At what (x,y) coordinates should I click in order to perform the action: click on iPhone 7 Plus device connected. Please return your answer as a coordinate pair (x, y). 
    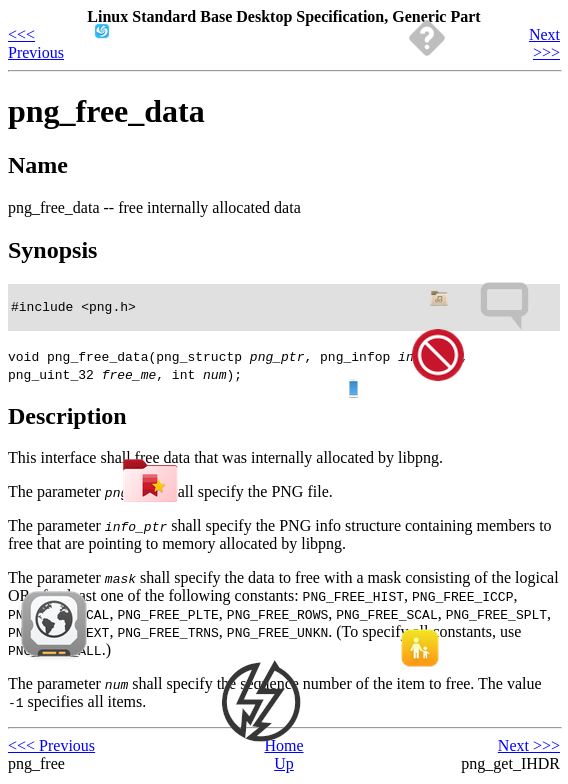
    Looking at the image, I should click on (353, 388).